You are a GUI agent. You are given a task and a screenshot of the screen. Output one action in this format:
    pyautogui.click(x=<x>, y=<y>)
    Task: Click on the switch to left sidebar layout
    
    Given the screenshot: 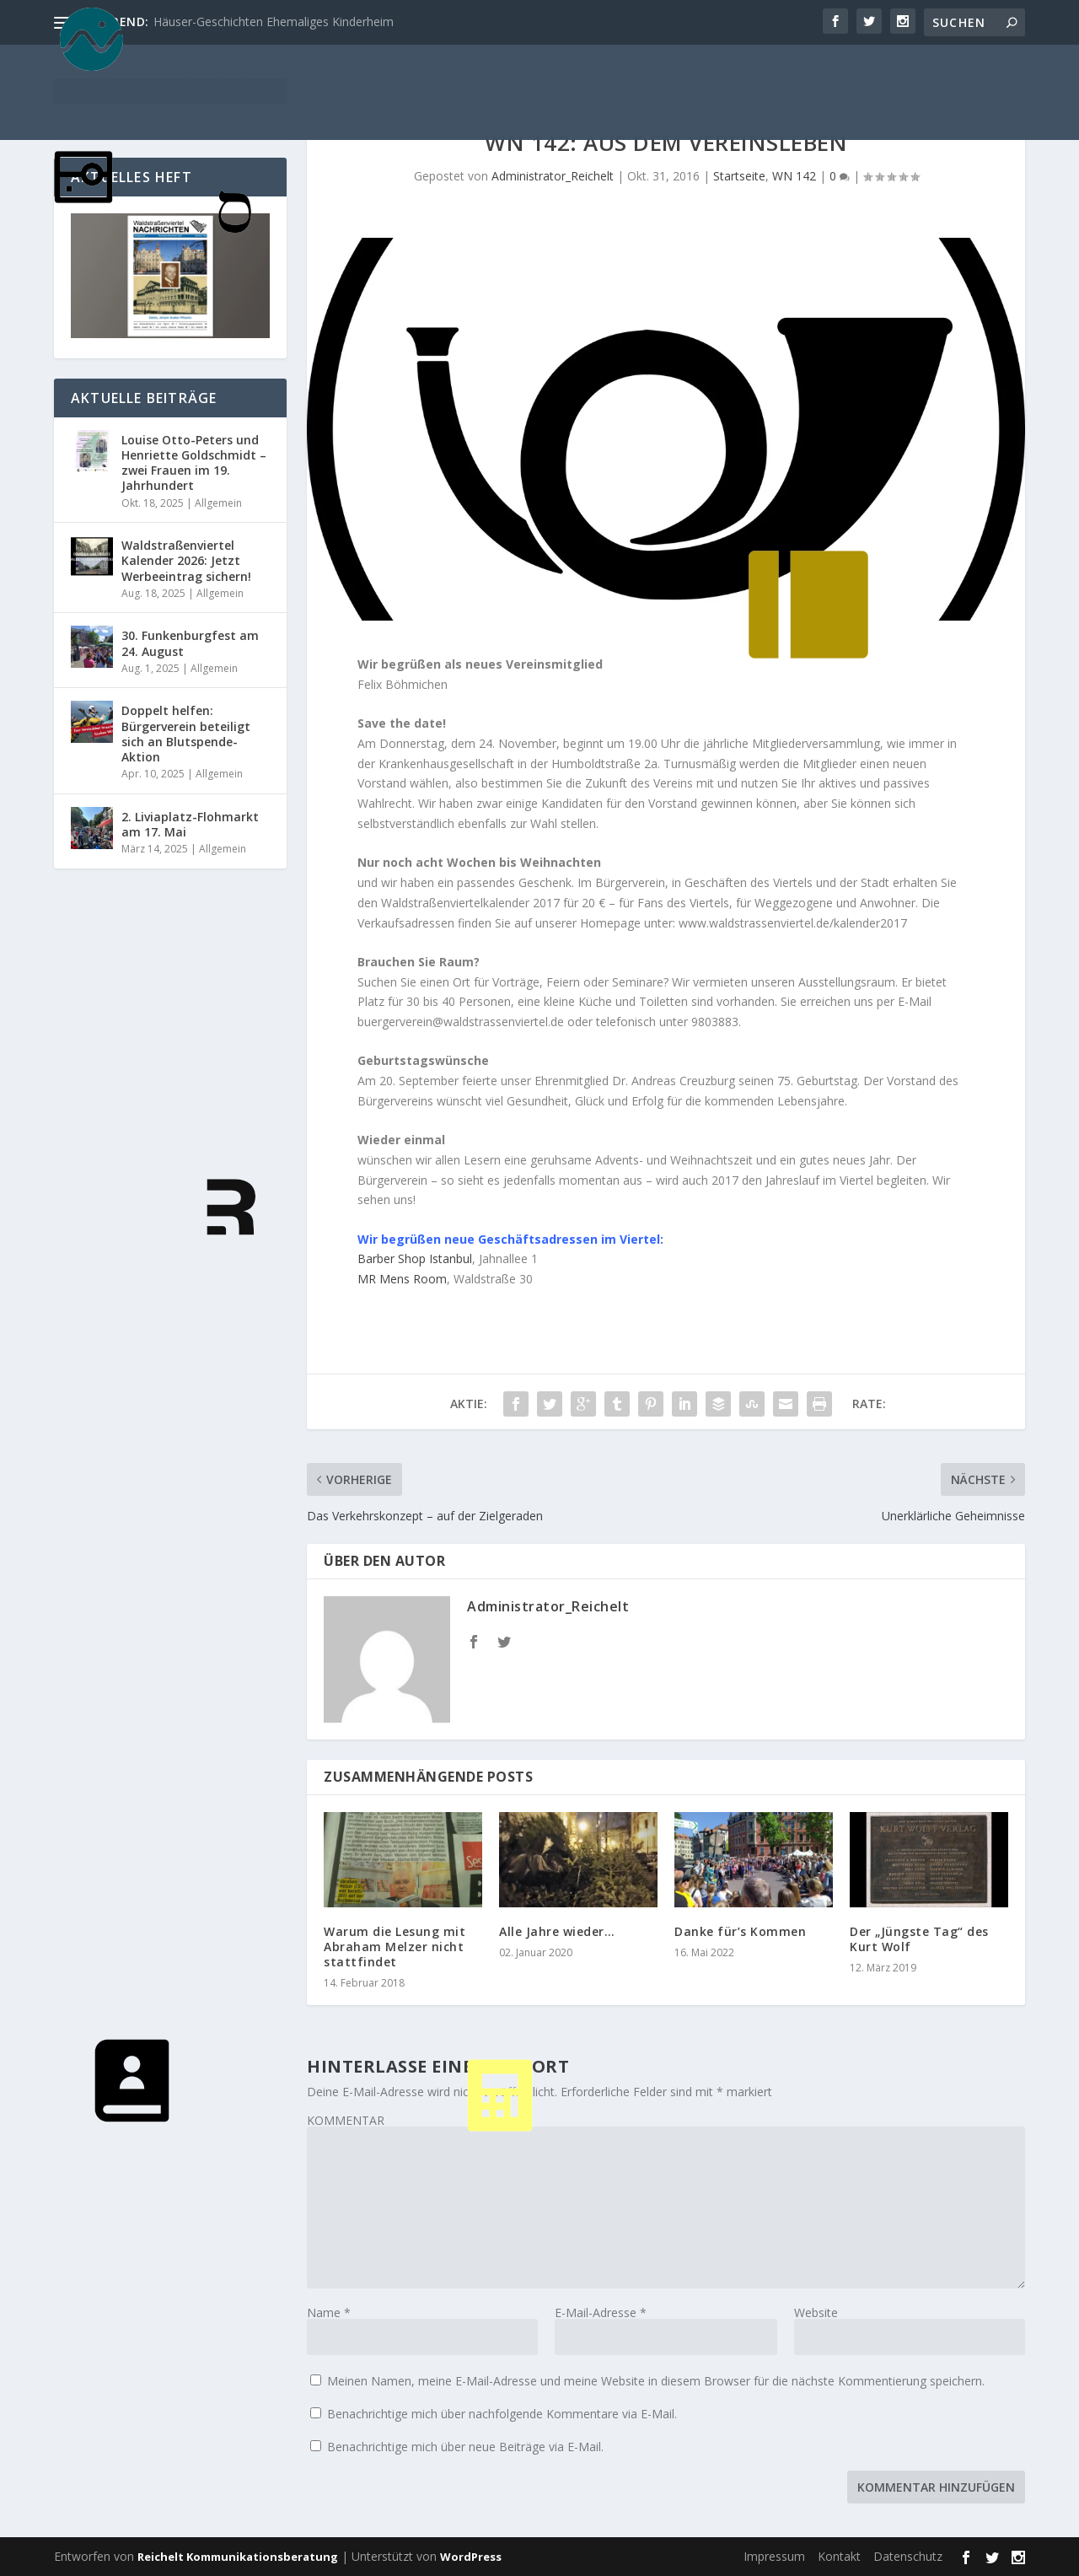 What is the action you would take?
    pyautogui.click(x=808, y=605)
    